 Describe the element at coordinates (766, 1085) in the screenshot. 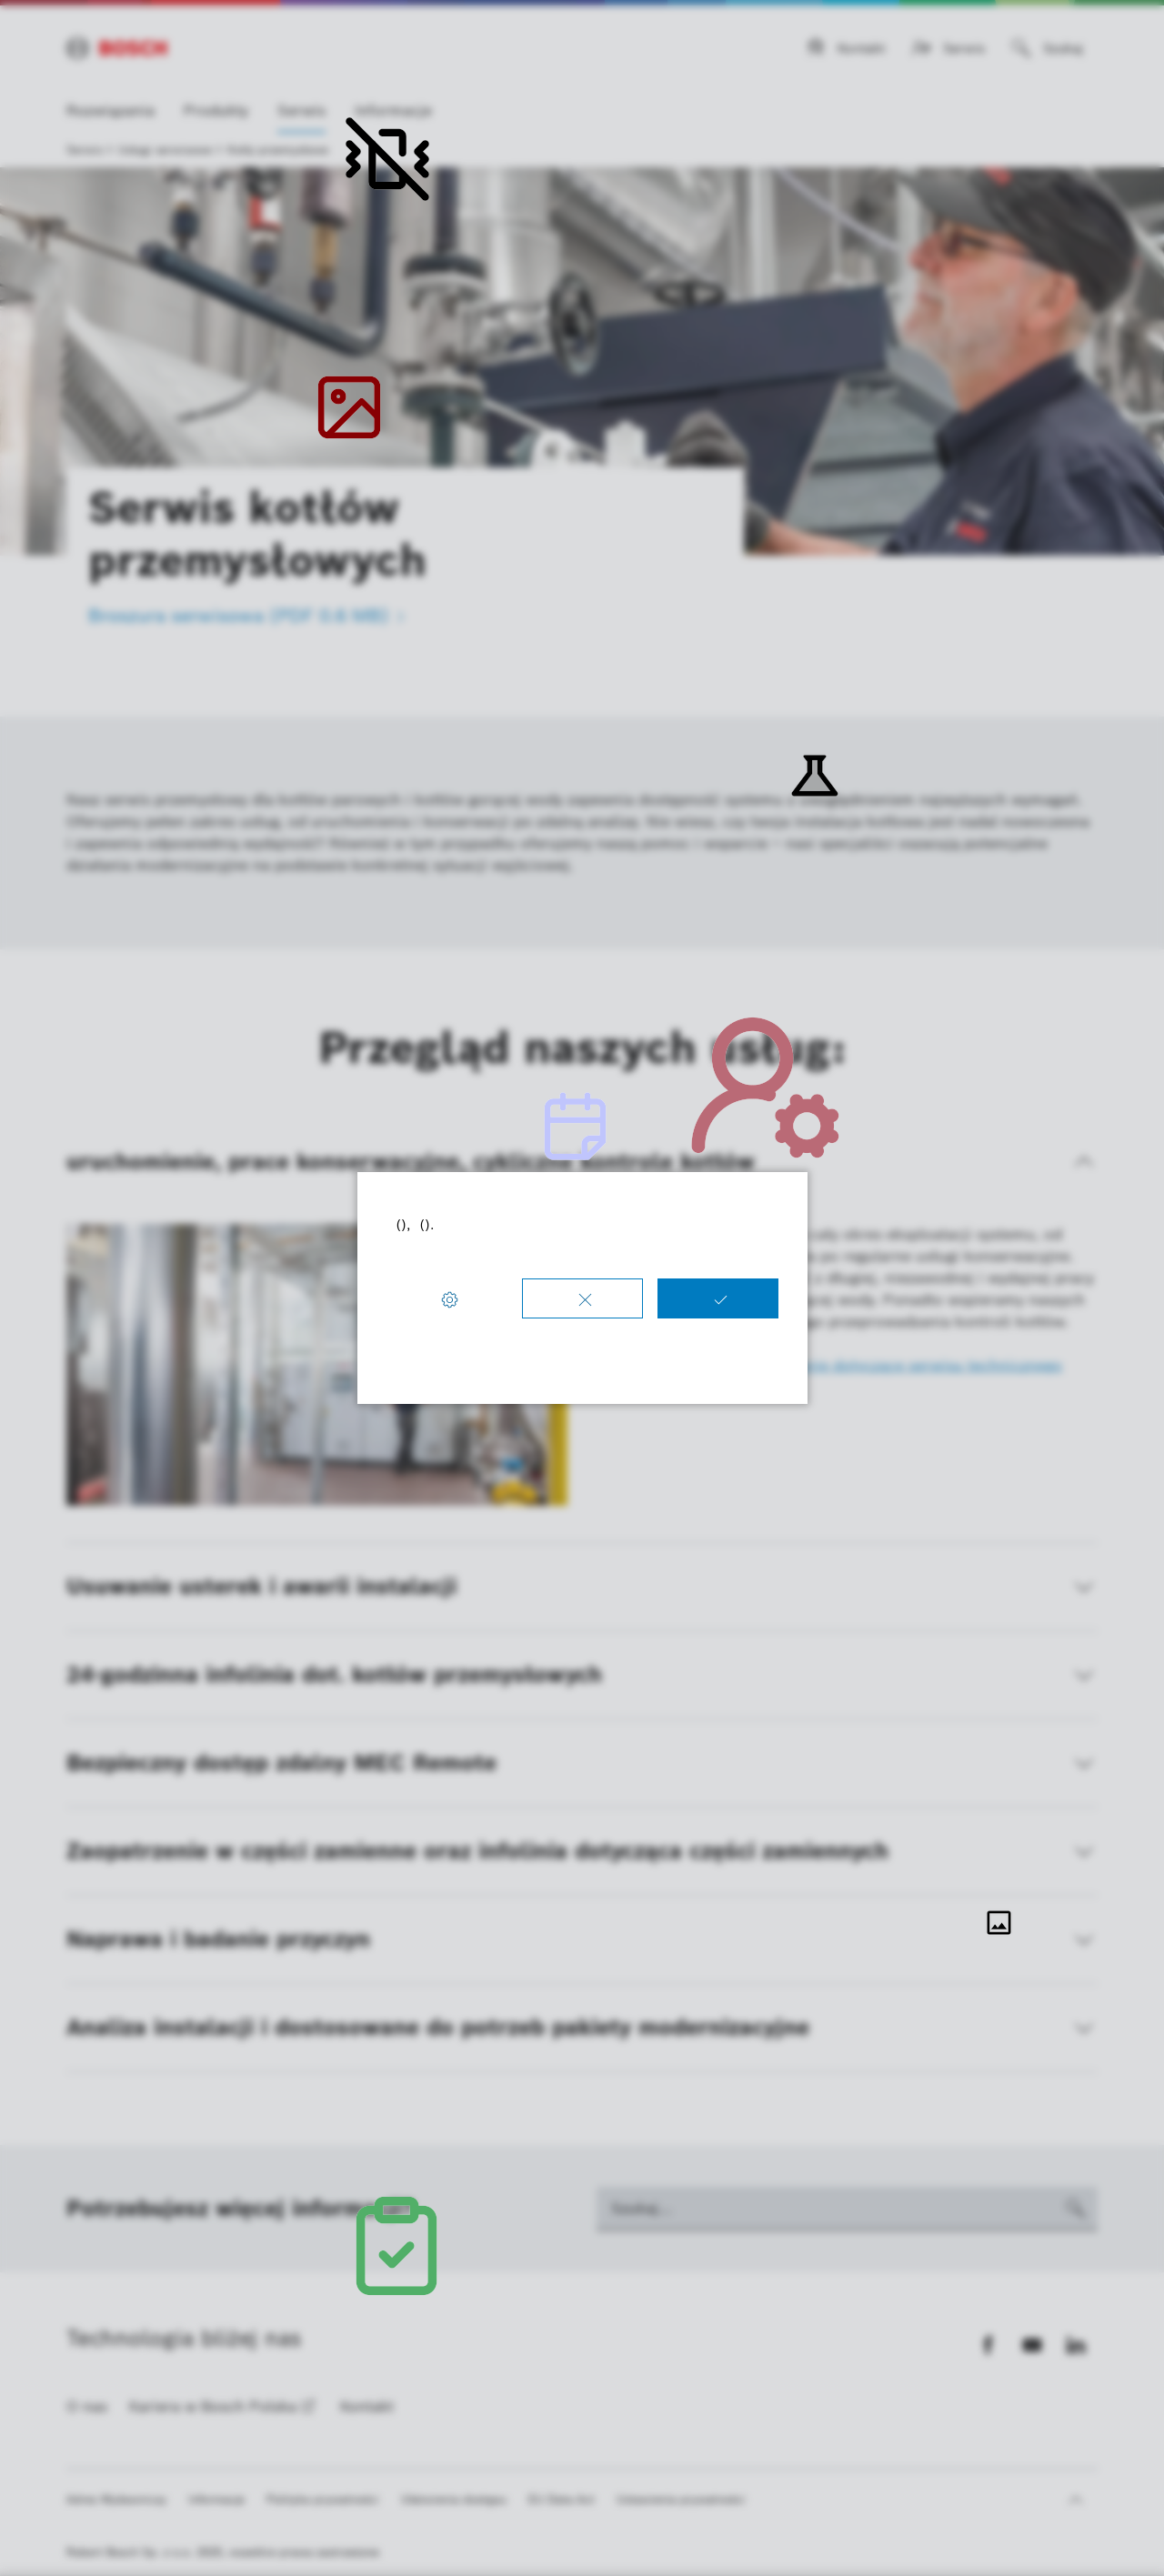

I see `access user account settings` at that location.